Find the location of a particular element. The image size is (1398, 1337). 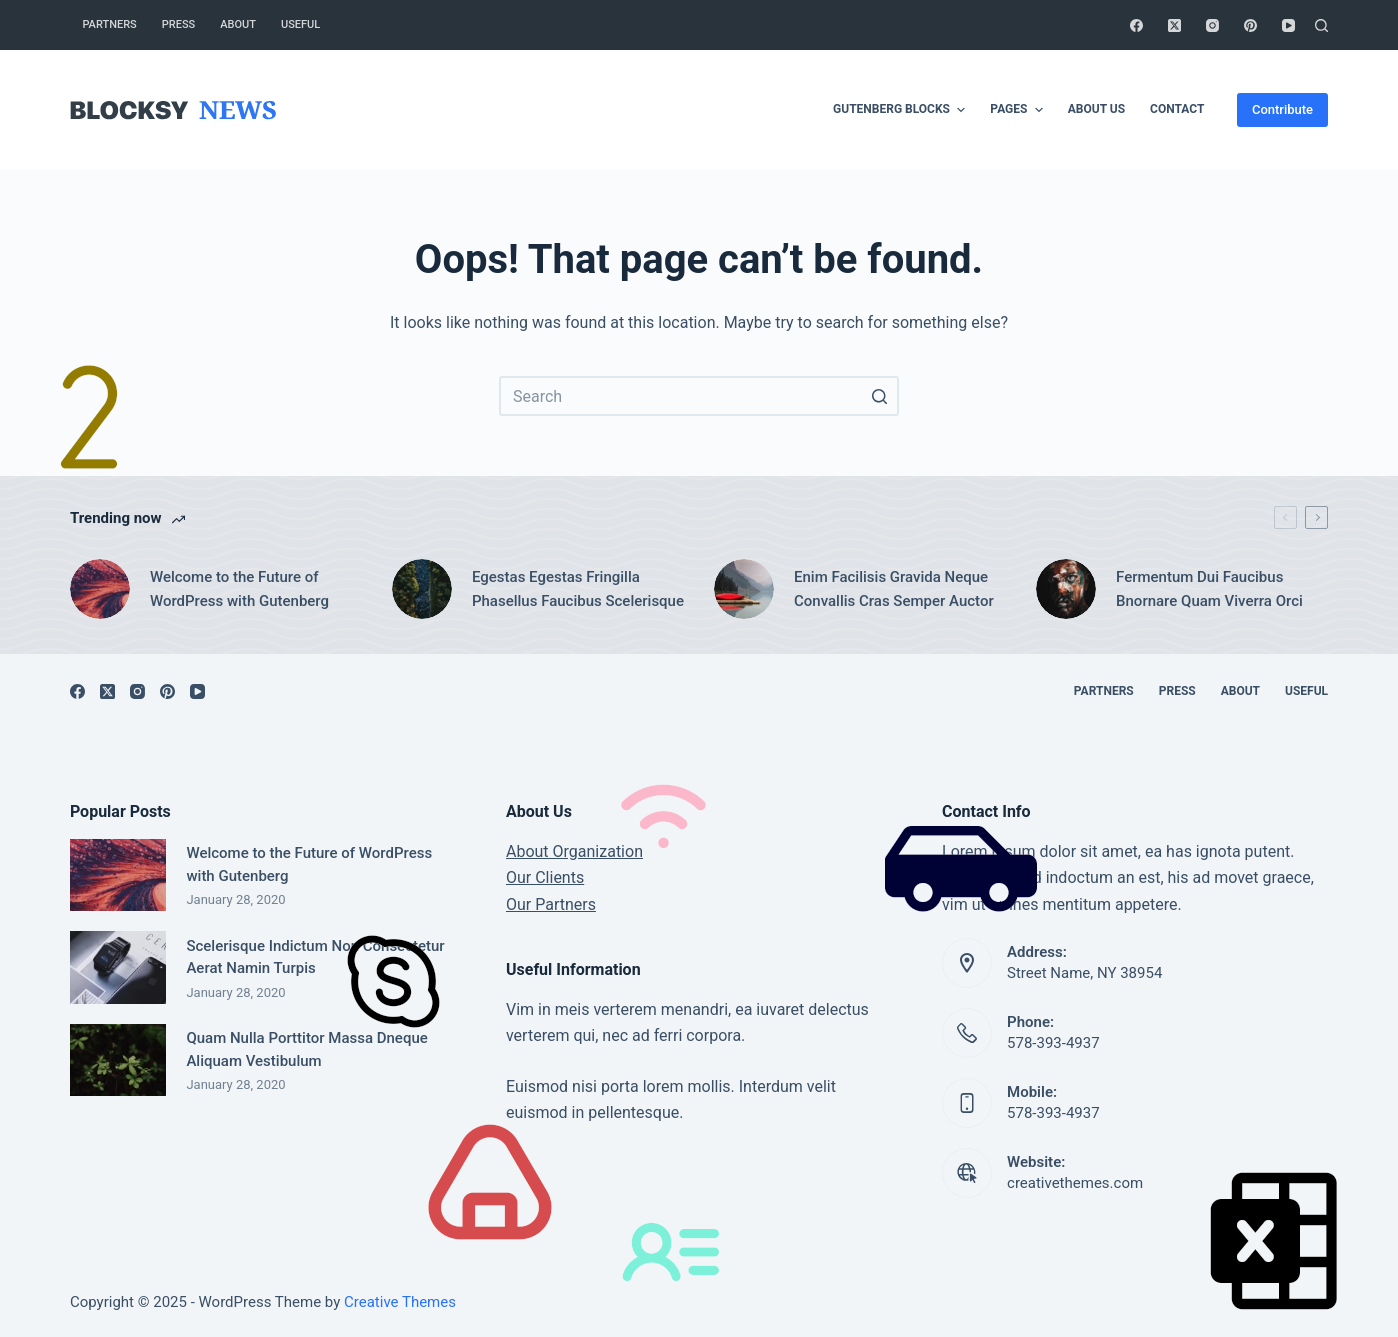

open Skype app is located at coordinates (393, 981).